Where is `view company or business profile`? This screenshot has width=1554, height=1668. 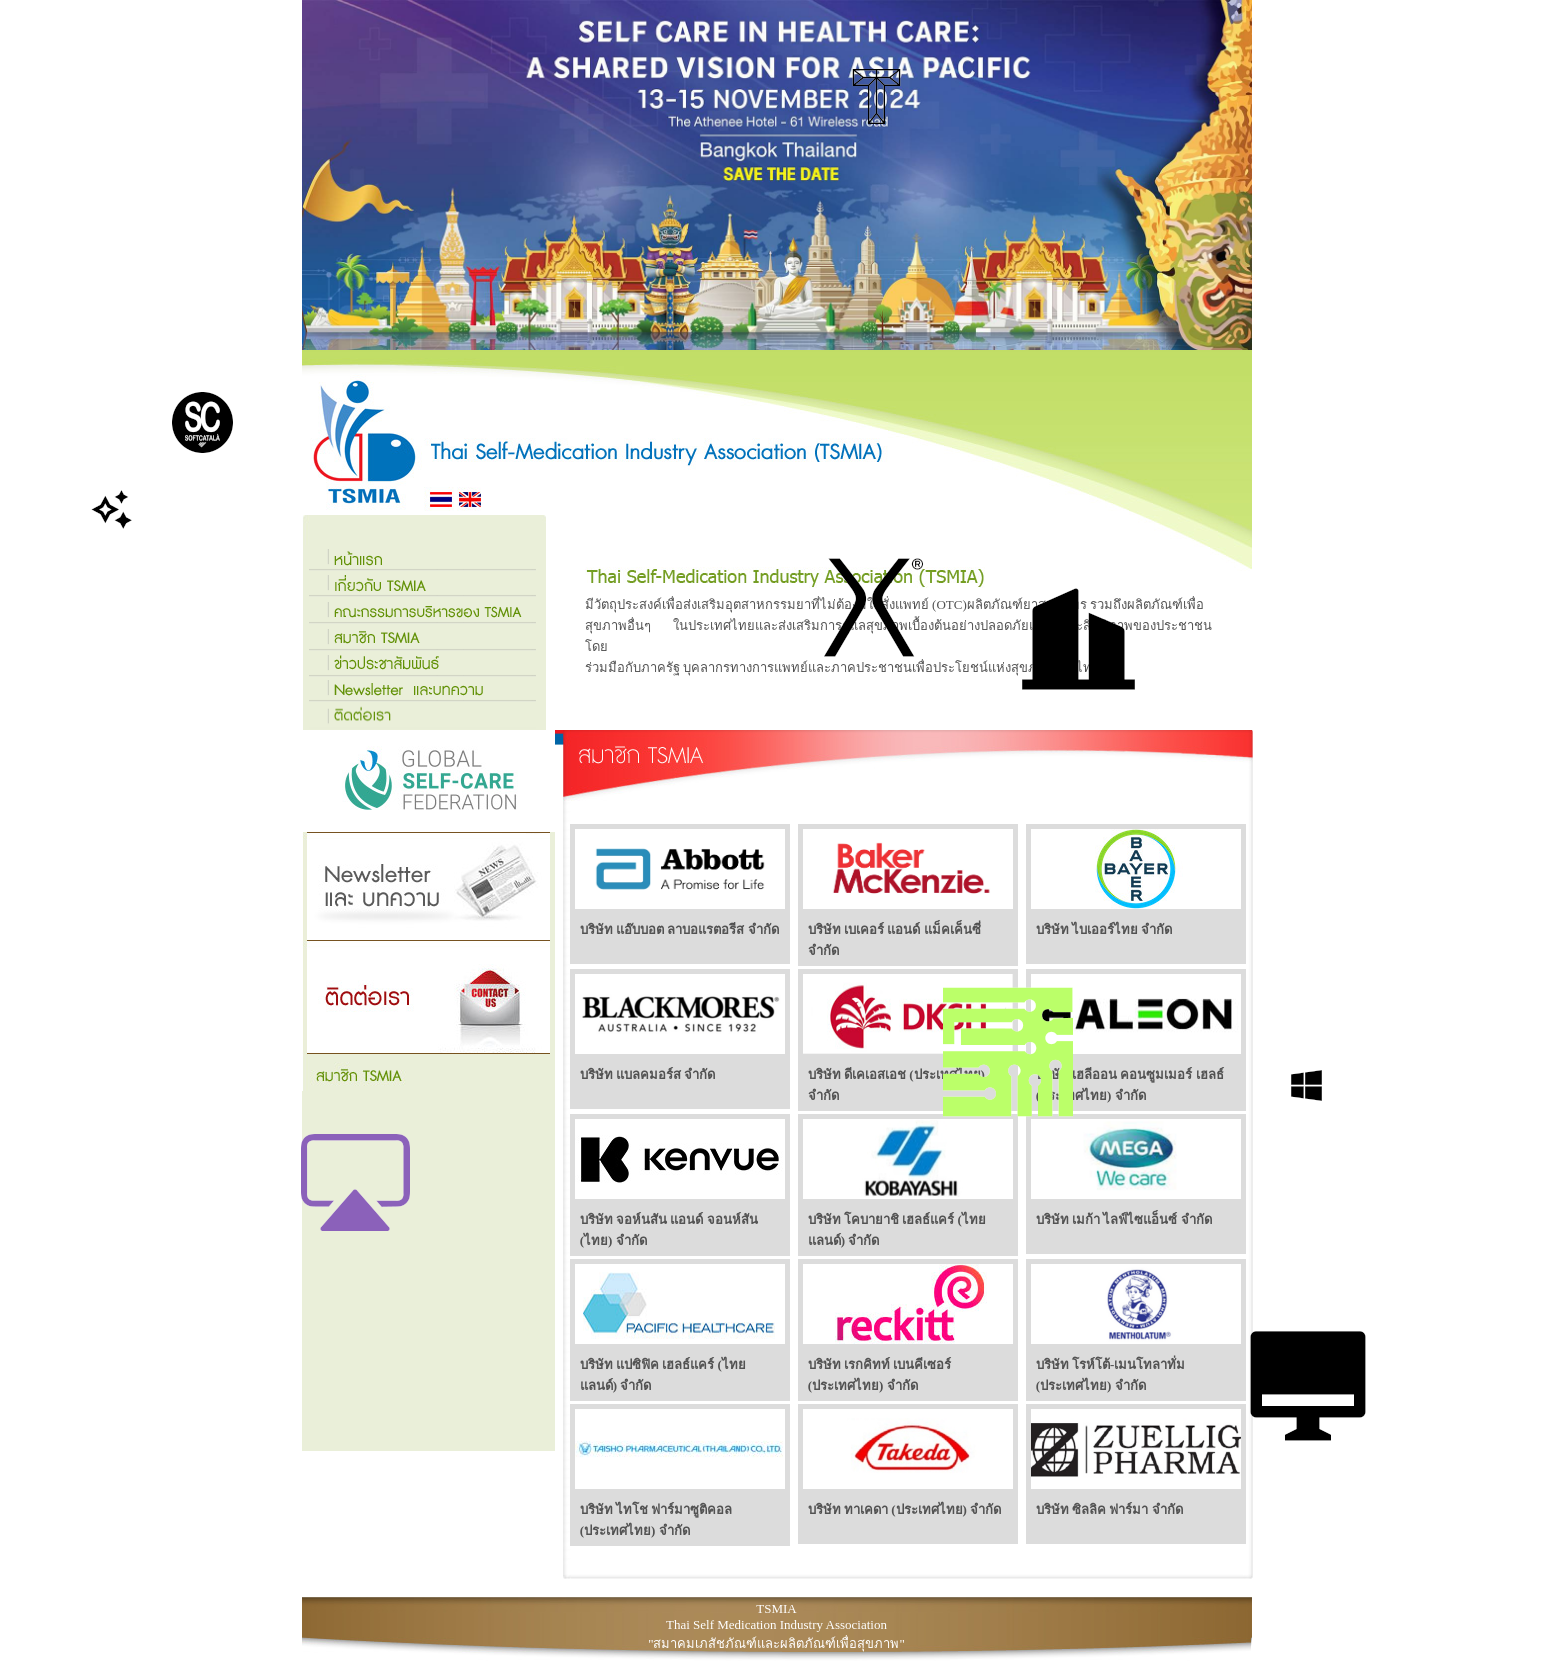
view company or business profile is located at coordinates (1078, 643).